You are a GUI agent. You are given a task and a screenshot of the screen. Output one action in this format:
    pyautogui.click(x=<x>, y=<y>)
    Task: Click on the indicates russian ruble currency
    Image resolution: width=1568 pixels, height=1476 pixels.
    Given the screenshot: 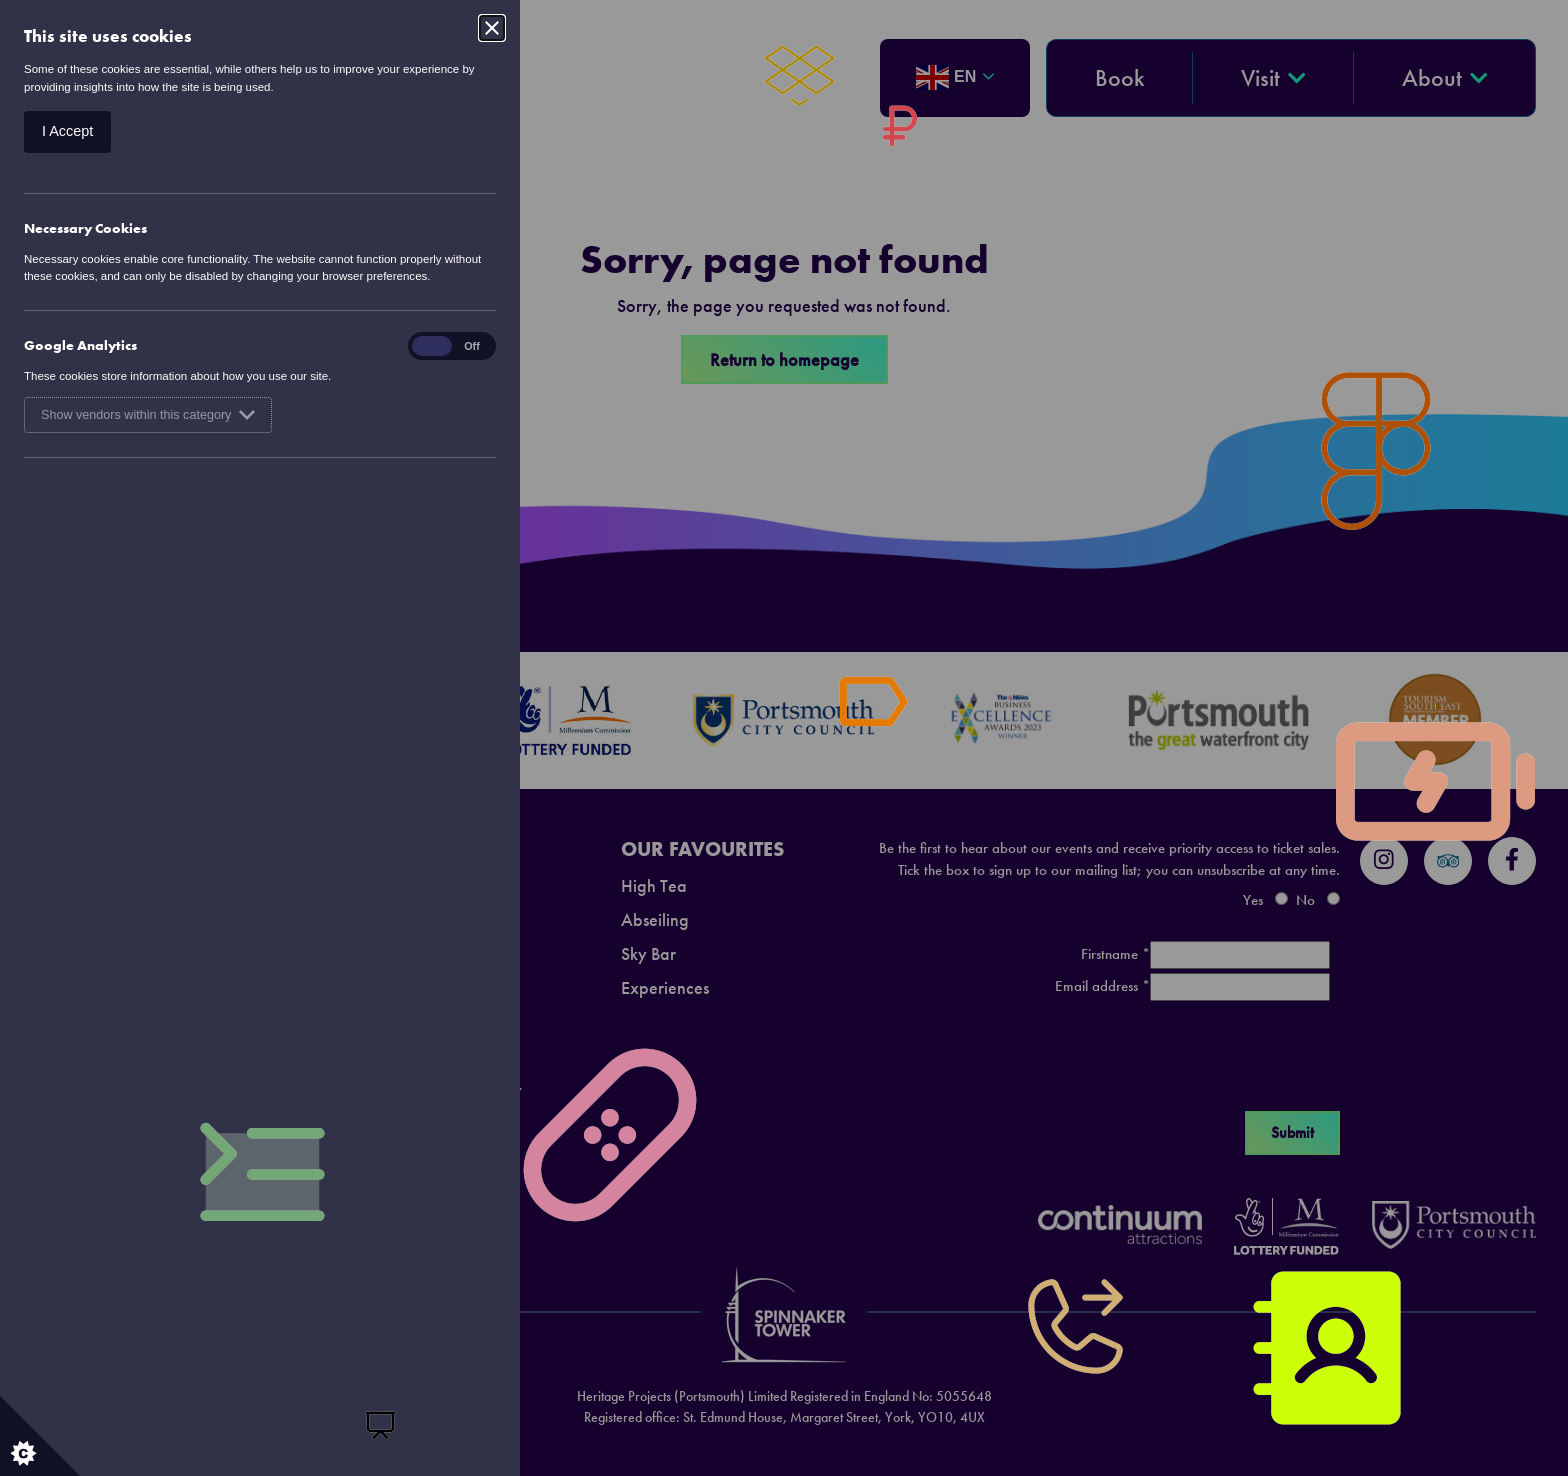 What is the action you would take?
    pyautogui.click(x=900, y=126)
    